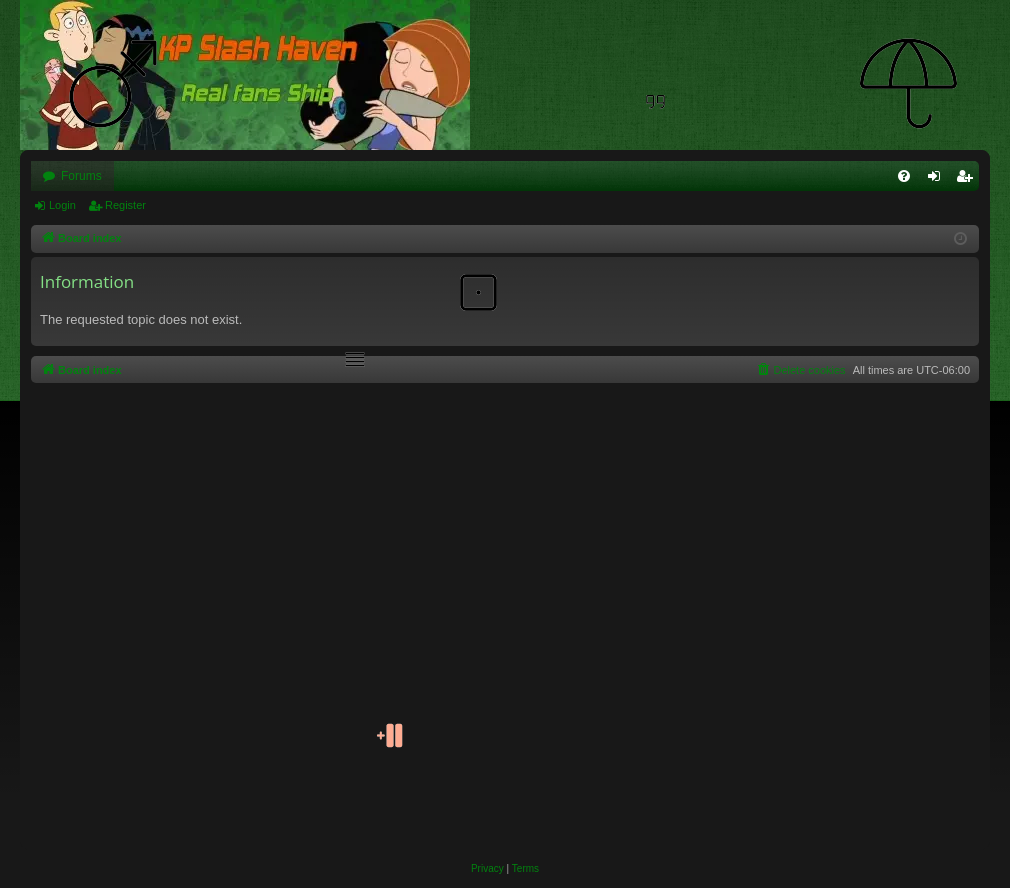  Describe the element at coordinates (478, 292) in the screenshot. I see `indicates a random selection or dice roll result of one` at that location.